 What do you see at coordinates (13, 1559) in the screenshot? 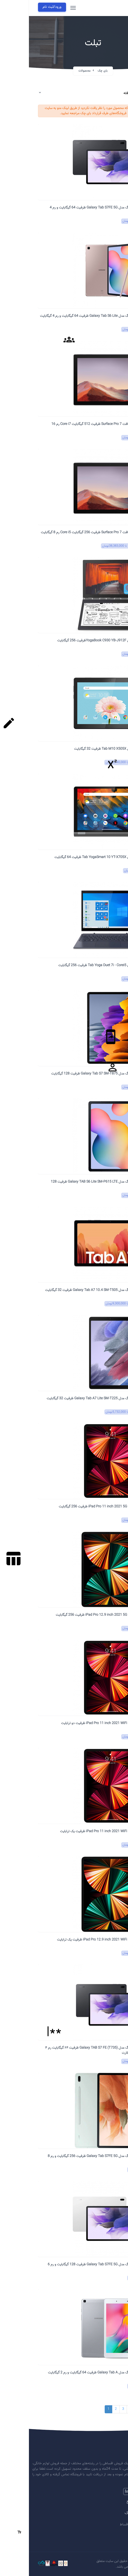
I see `view data in table format` at bounding box center [13, 1559].